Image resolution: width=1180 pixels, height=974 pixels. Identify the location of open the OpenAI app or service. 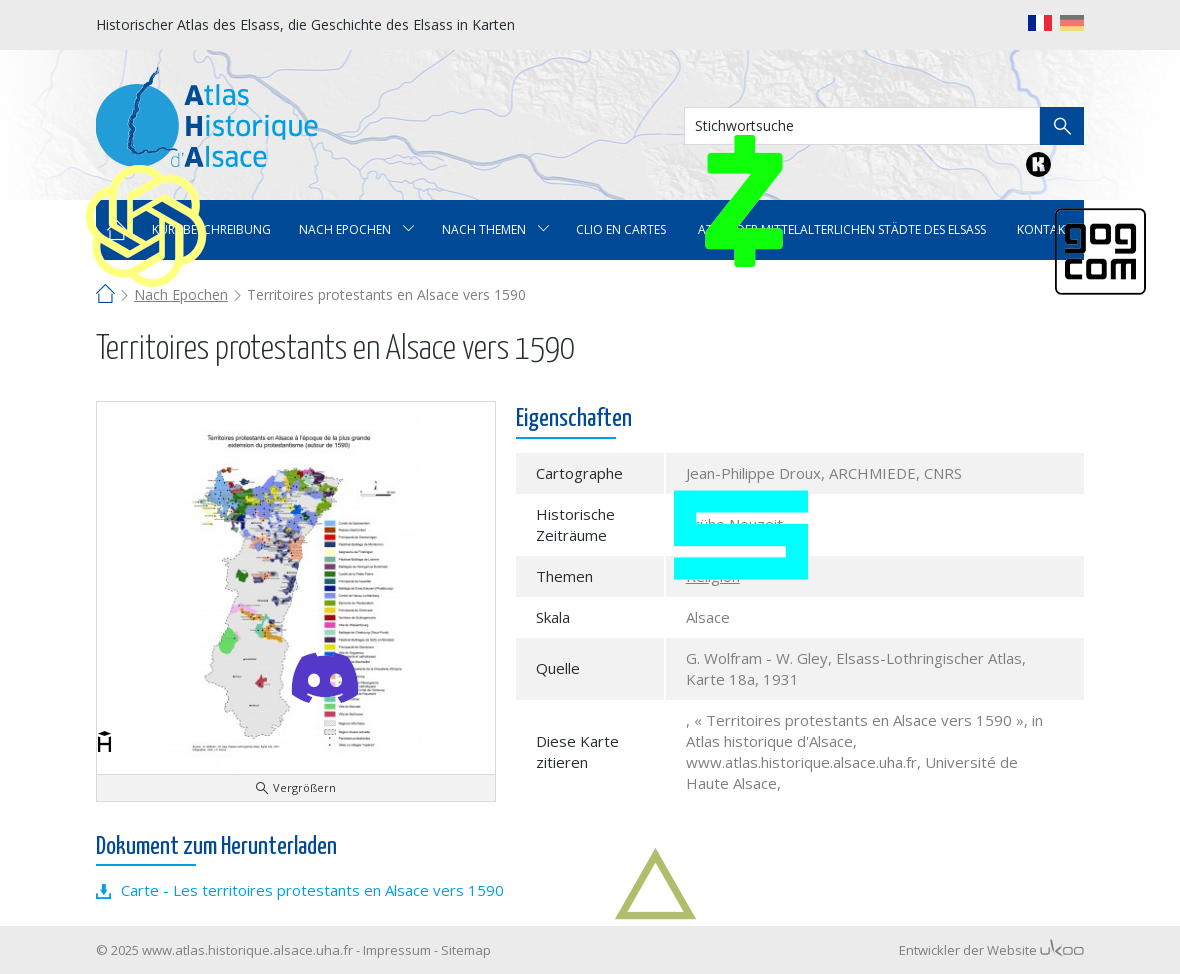
(146, 226).